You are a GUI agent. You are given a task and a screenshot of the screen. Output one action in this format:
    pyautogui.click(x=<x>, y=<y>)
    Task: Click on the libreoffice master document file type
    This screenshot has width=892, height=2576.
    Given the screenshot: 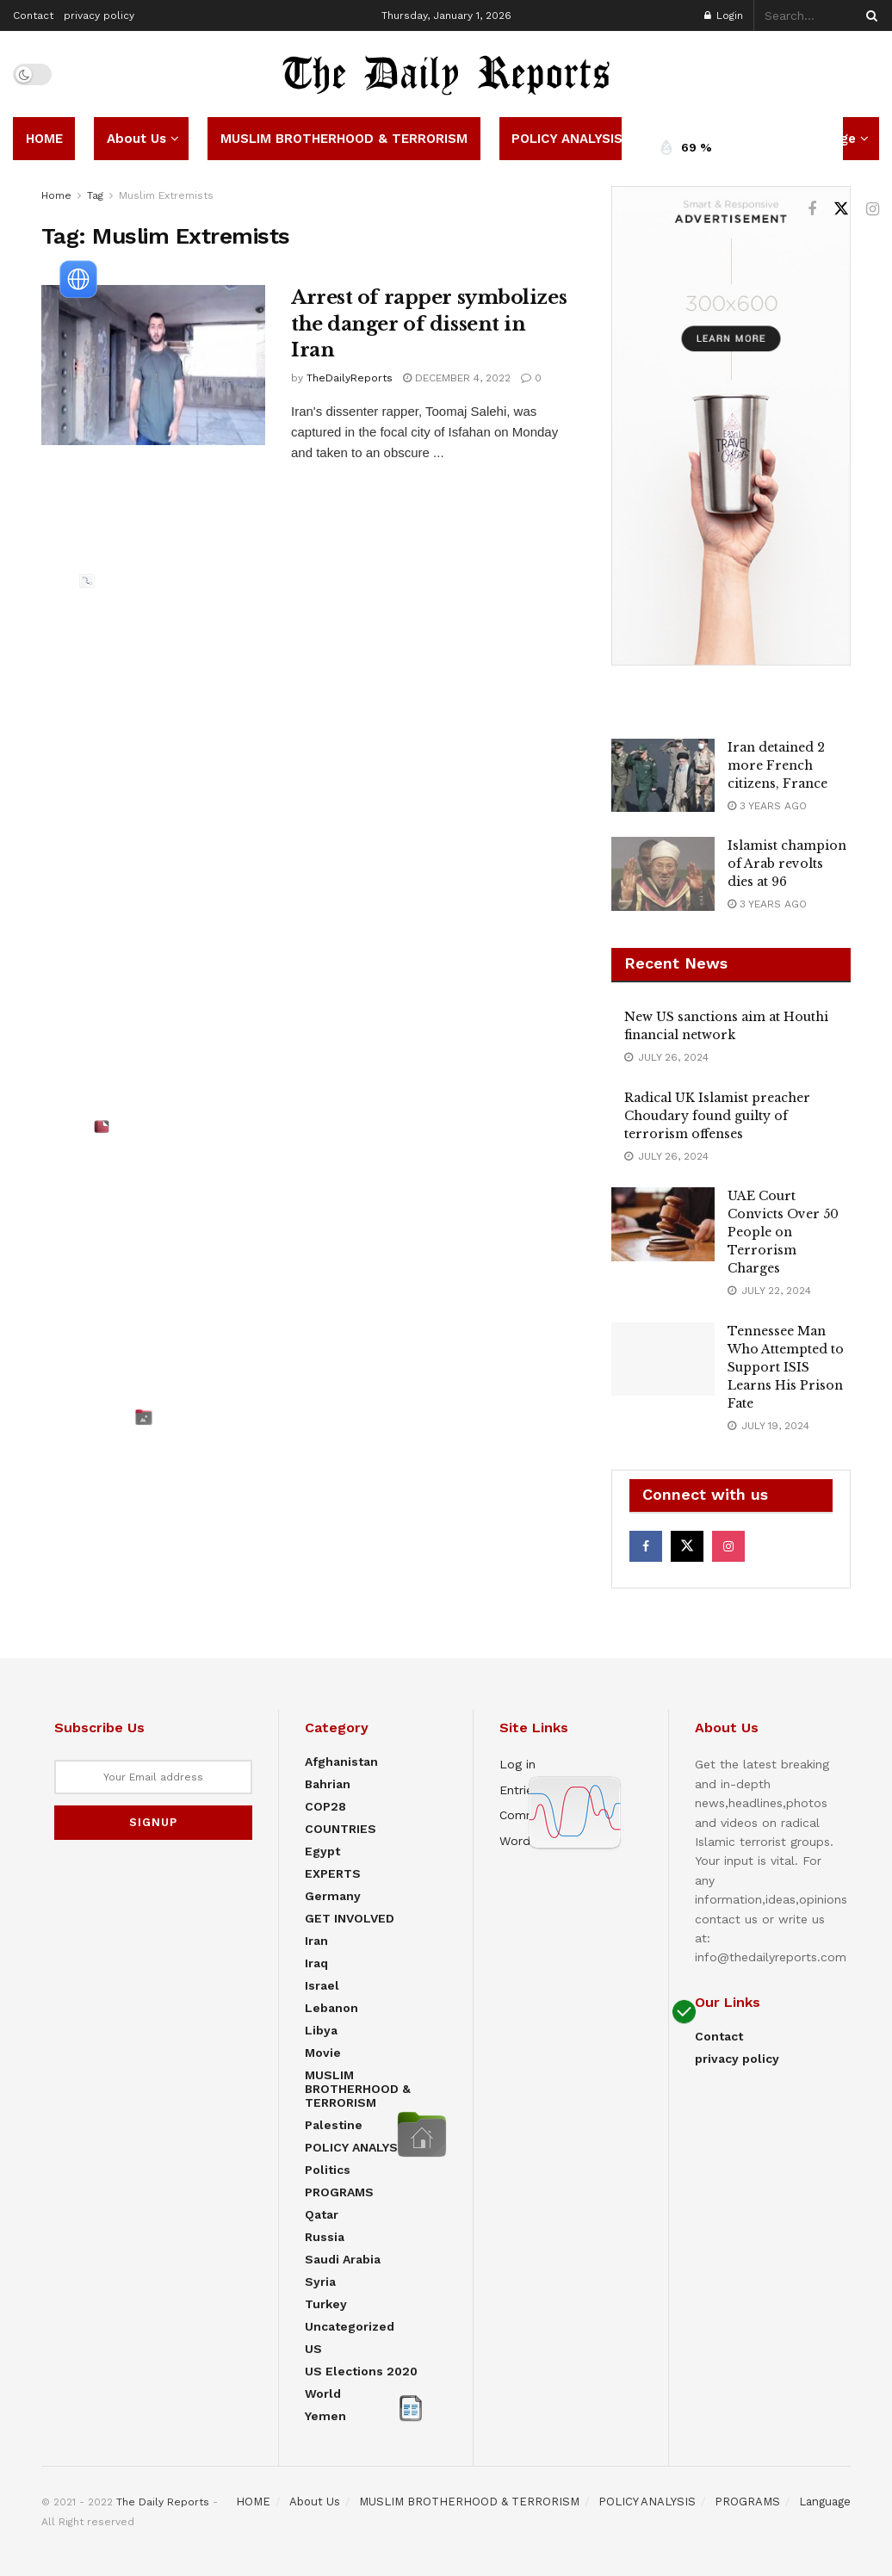 What is the action you would take?
    pyautogui.click(x=411, y=2408)
    